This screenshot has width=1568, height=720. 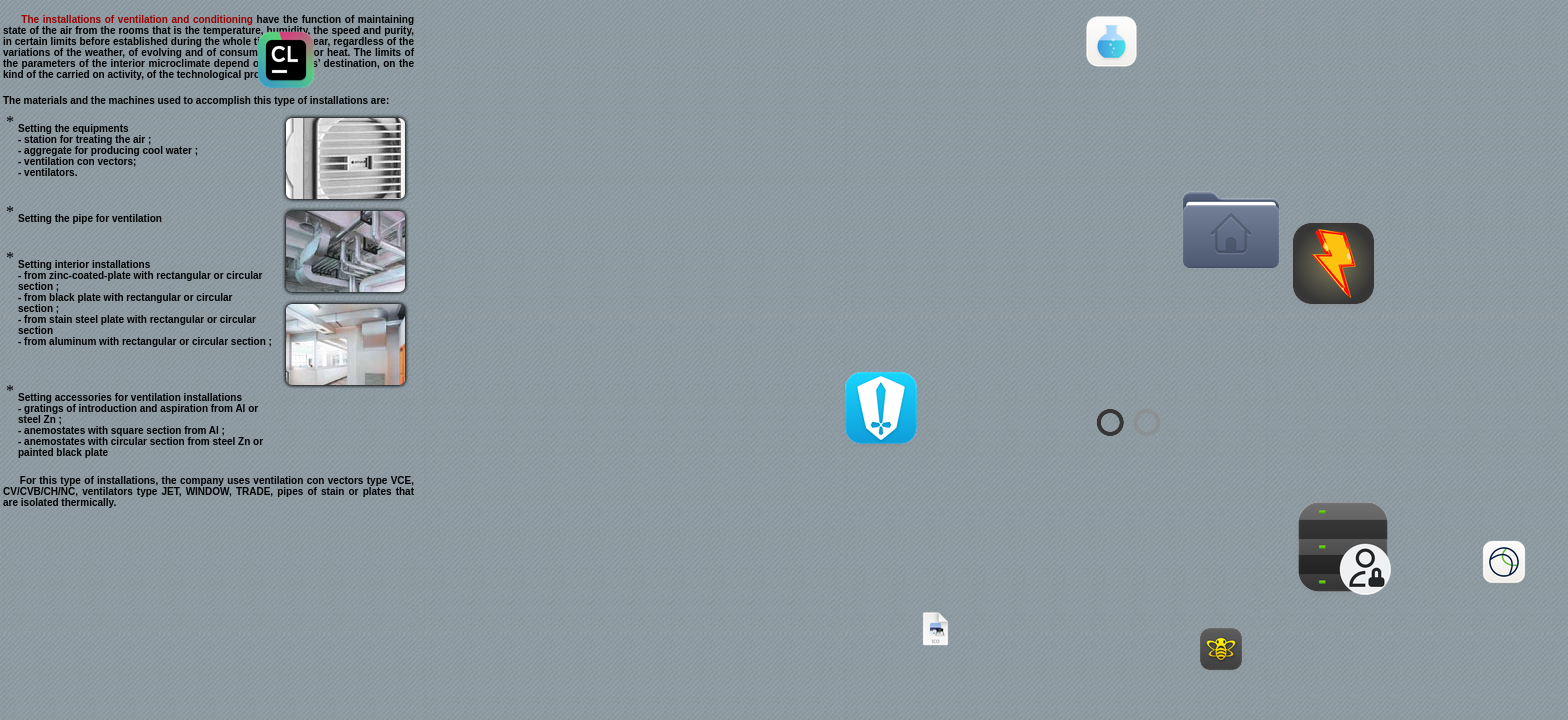 I want to click on open freeplane mind mapping application, so click(x=1221, y=649).